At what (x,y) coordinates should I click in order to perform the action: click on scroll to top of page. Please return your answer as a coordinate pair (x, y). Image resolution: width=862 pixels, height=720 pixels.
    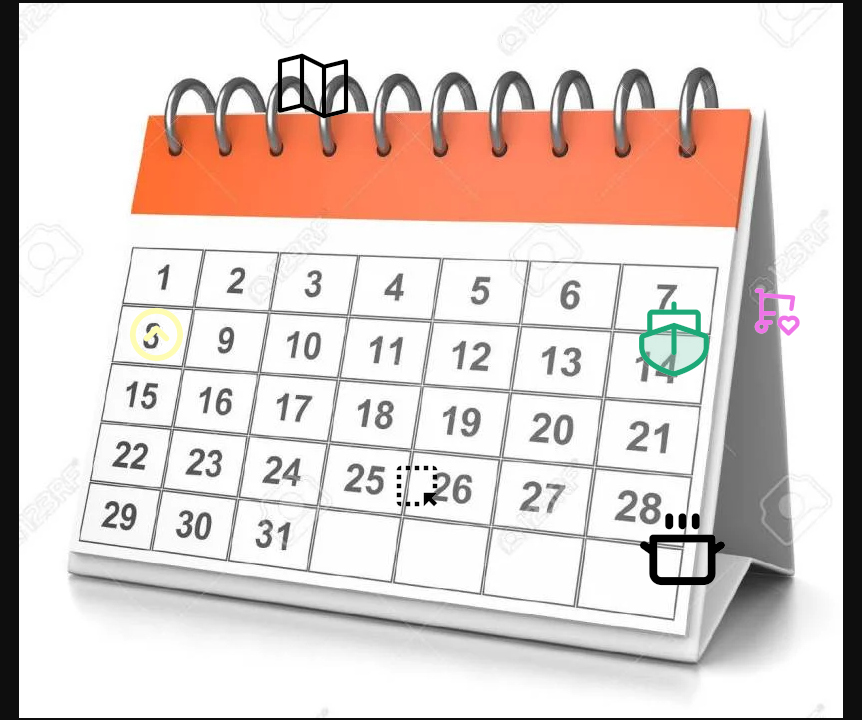
    Looking at the image, I should click on (156, 334).